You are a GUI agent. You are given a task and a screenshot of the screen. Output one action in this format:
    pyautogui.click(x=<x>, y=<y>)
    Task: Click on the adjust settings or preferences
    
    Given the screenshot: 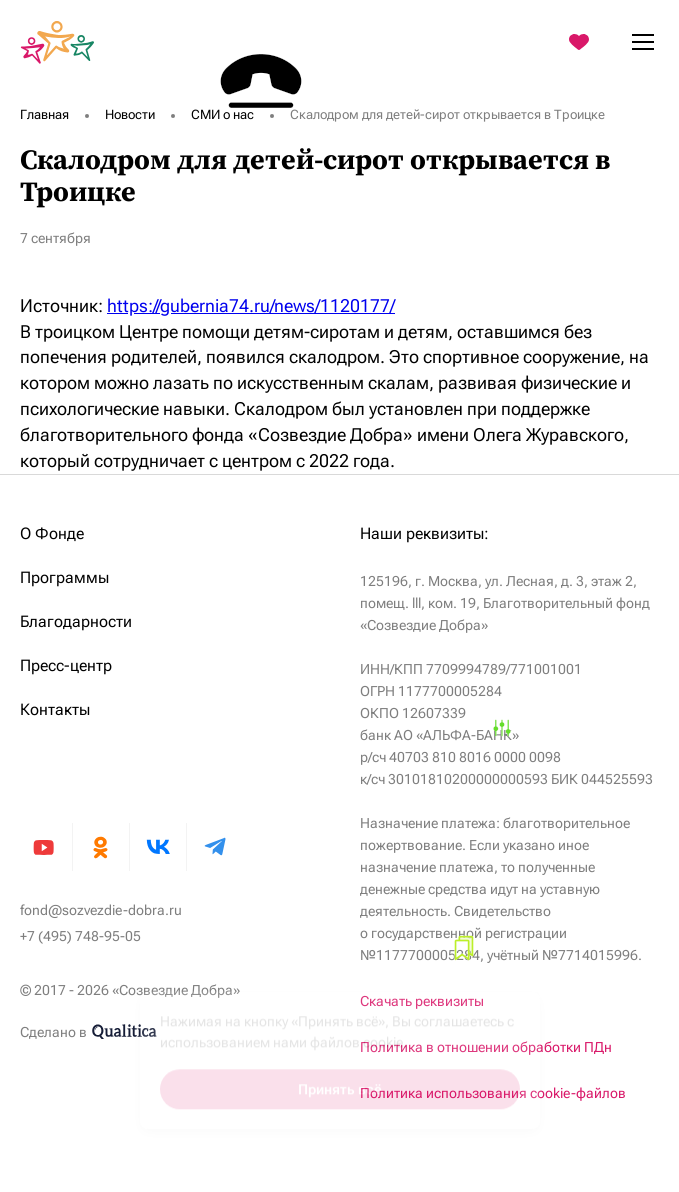 What is the action you would take?
    pyautogui.click(x=502, y=728)
    